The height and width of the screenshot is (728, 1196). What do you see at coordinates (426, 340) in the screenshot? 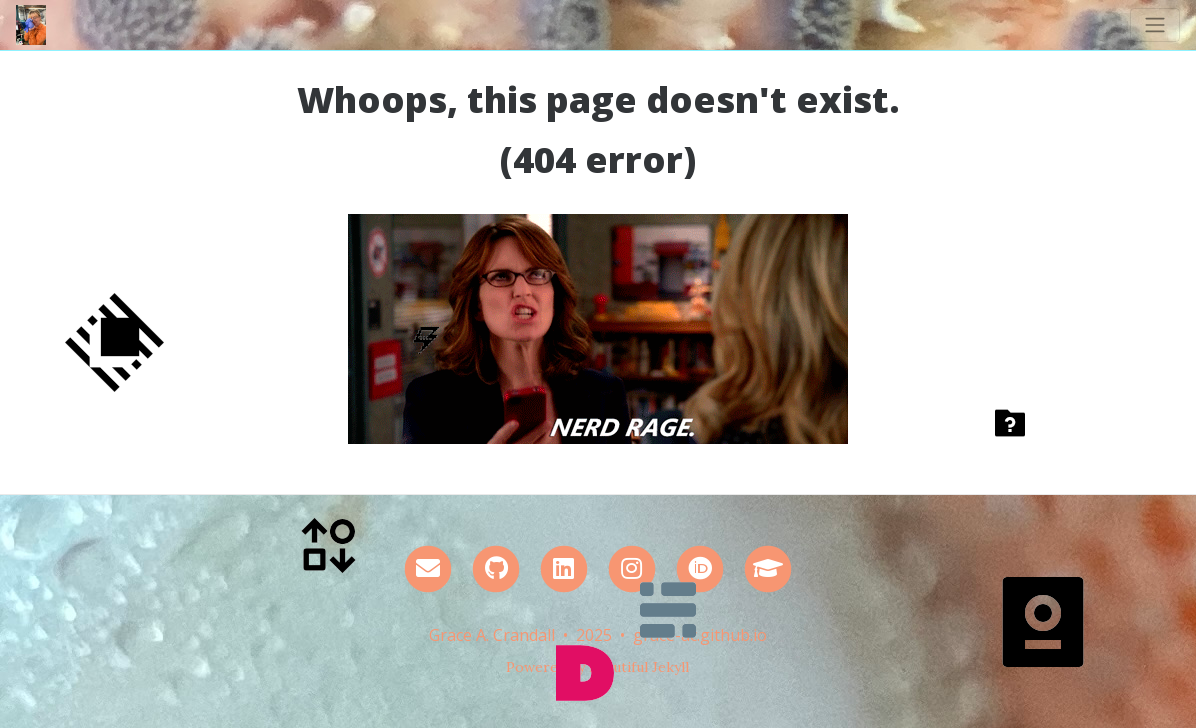
I see `open game jolt app or website` at bounding box center [426, 340].